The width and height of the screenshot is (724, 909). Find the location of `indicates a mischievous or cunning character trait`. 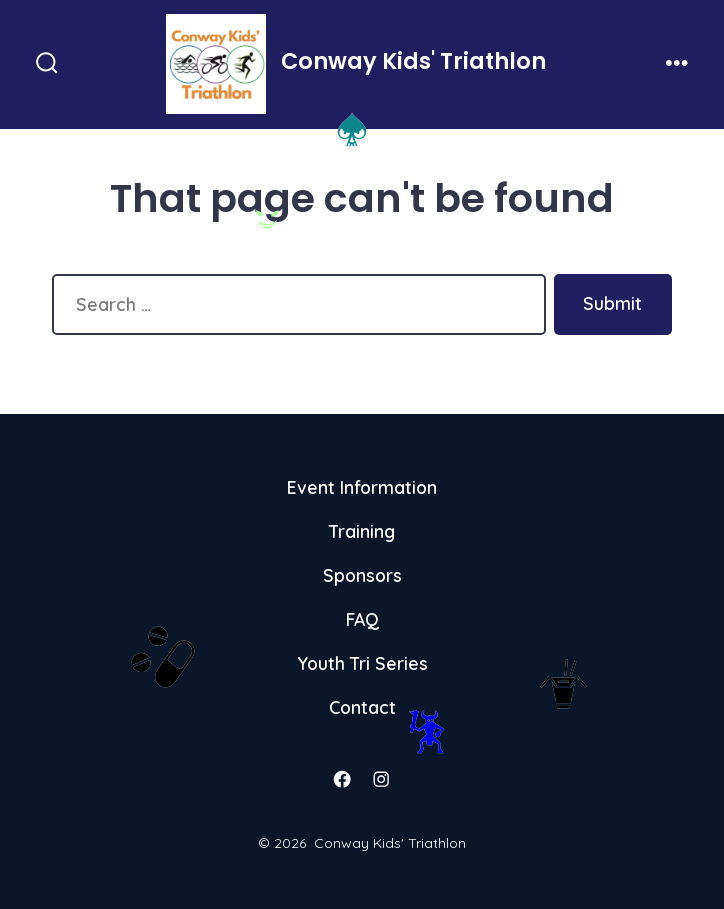

indicates a mischievous or cunning character trait is located at coordinates (267, 219).